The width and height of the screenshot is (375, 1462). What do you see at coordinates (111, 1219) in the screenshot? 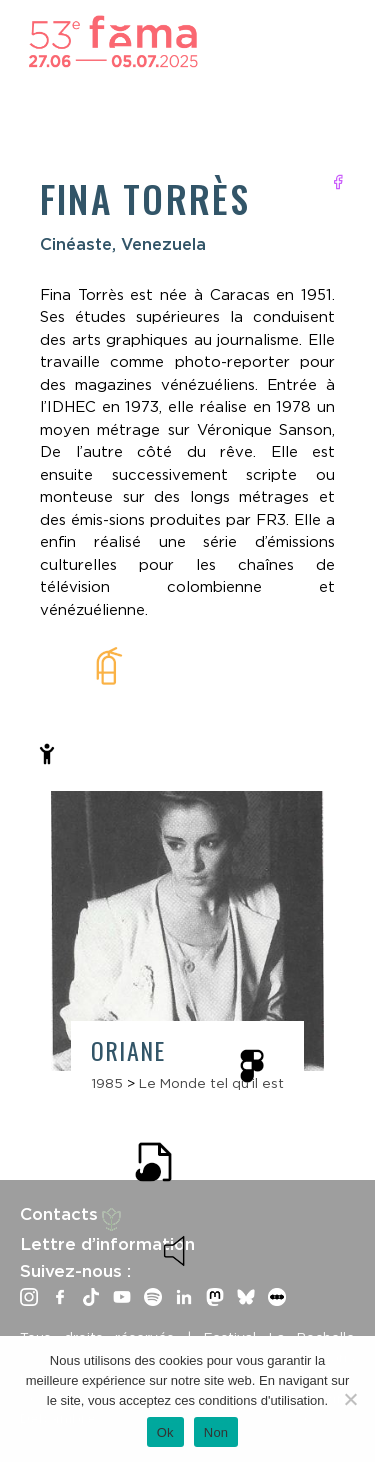
I see `view garden or plant-related content` at bounding box center [111, 1219].